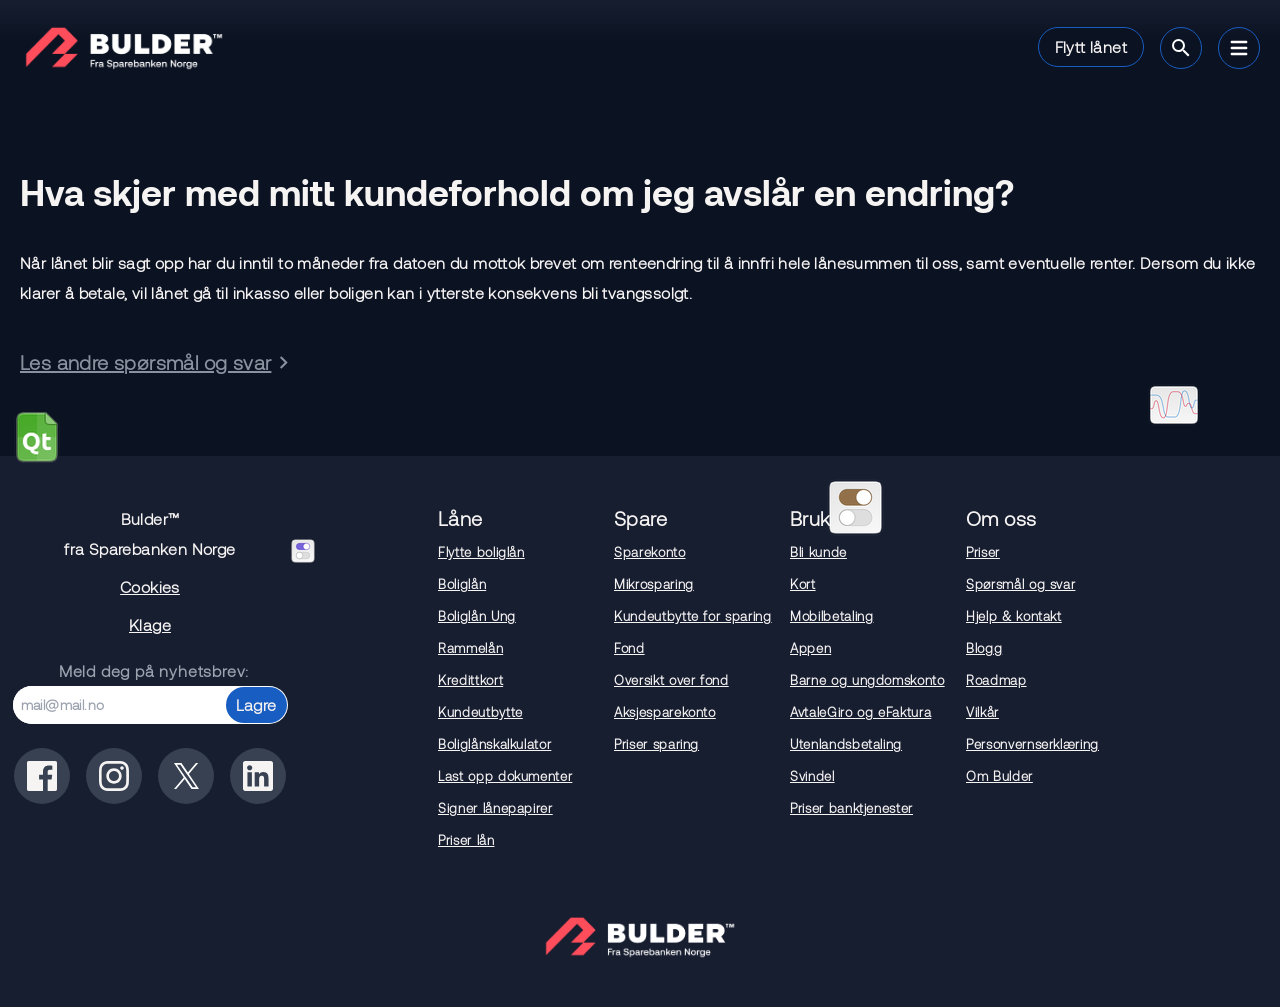 This screenshot has width=1280, height=1007. I want to click on open unity tweak tool settings, so click(855, 507).